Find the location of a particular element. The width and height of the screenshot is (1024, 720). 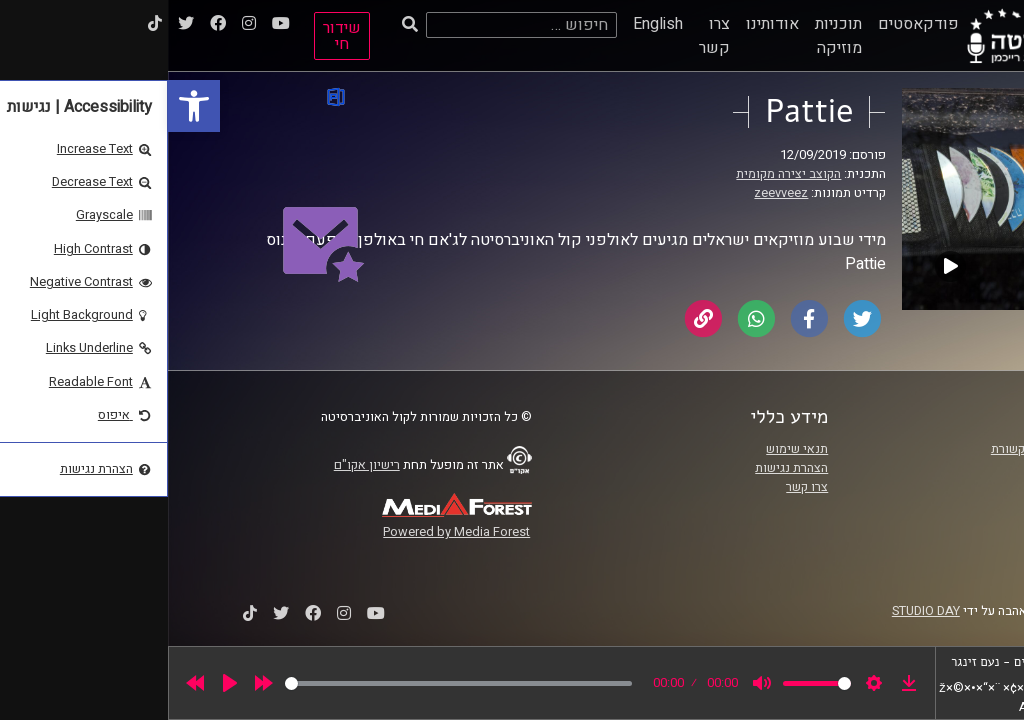

view starred or important emails is located at coordinates (320, 240).